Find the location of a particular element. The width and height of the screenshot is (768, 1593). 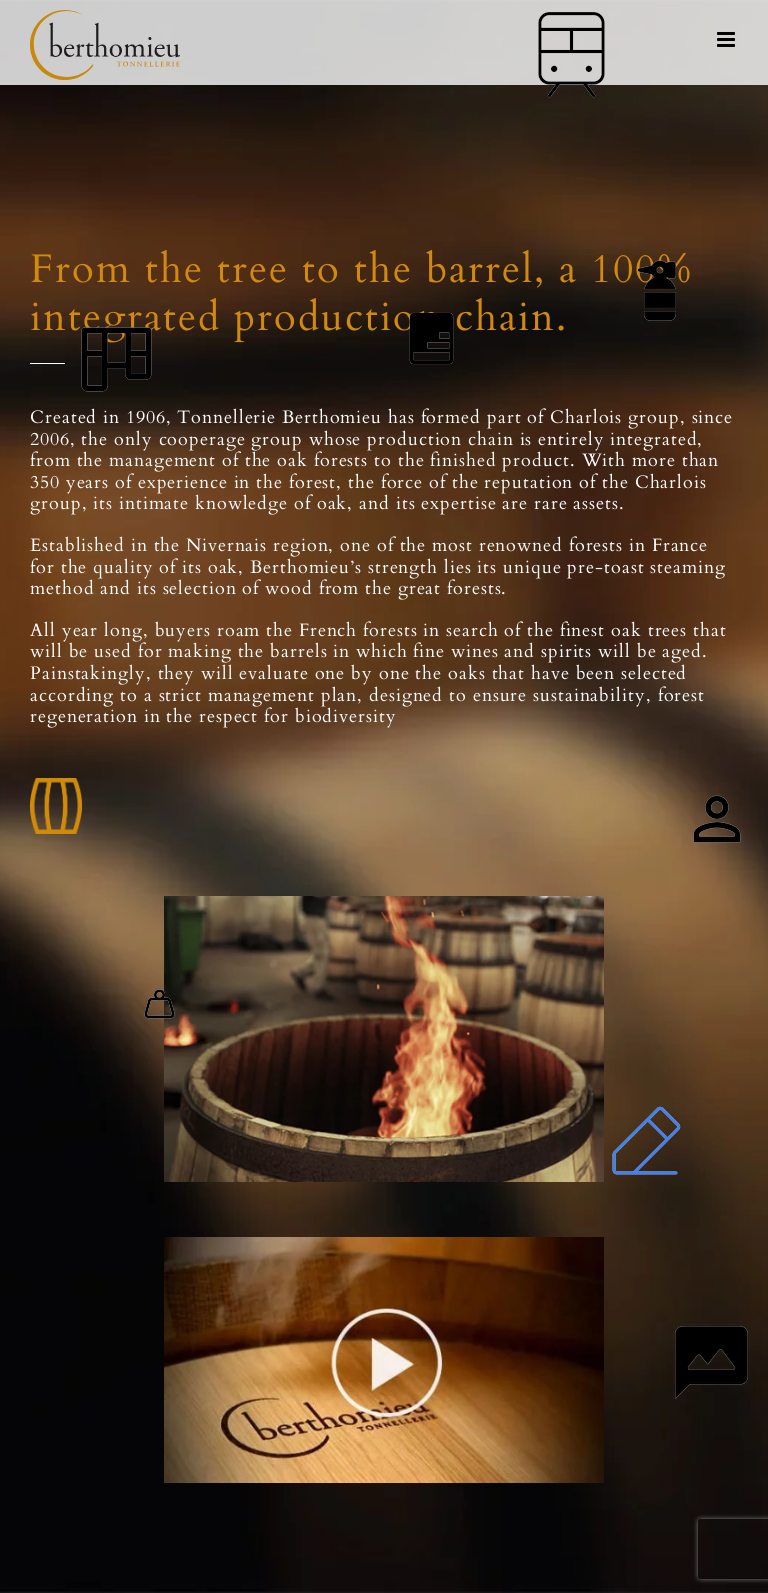

set or adjust item weight is located at coordinates (159, 1004).